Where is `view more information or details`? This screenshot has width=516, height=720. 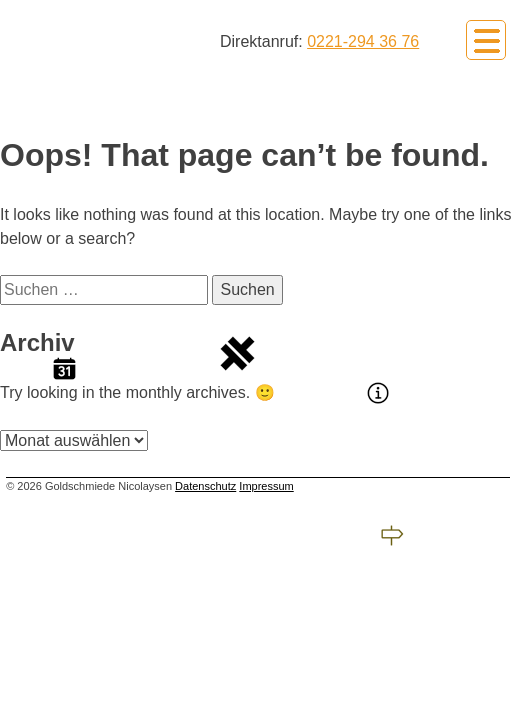
view more information or details is located at coordinates (378, 393).